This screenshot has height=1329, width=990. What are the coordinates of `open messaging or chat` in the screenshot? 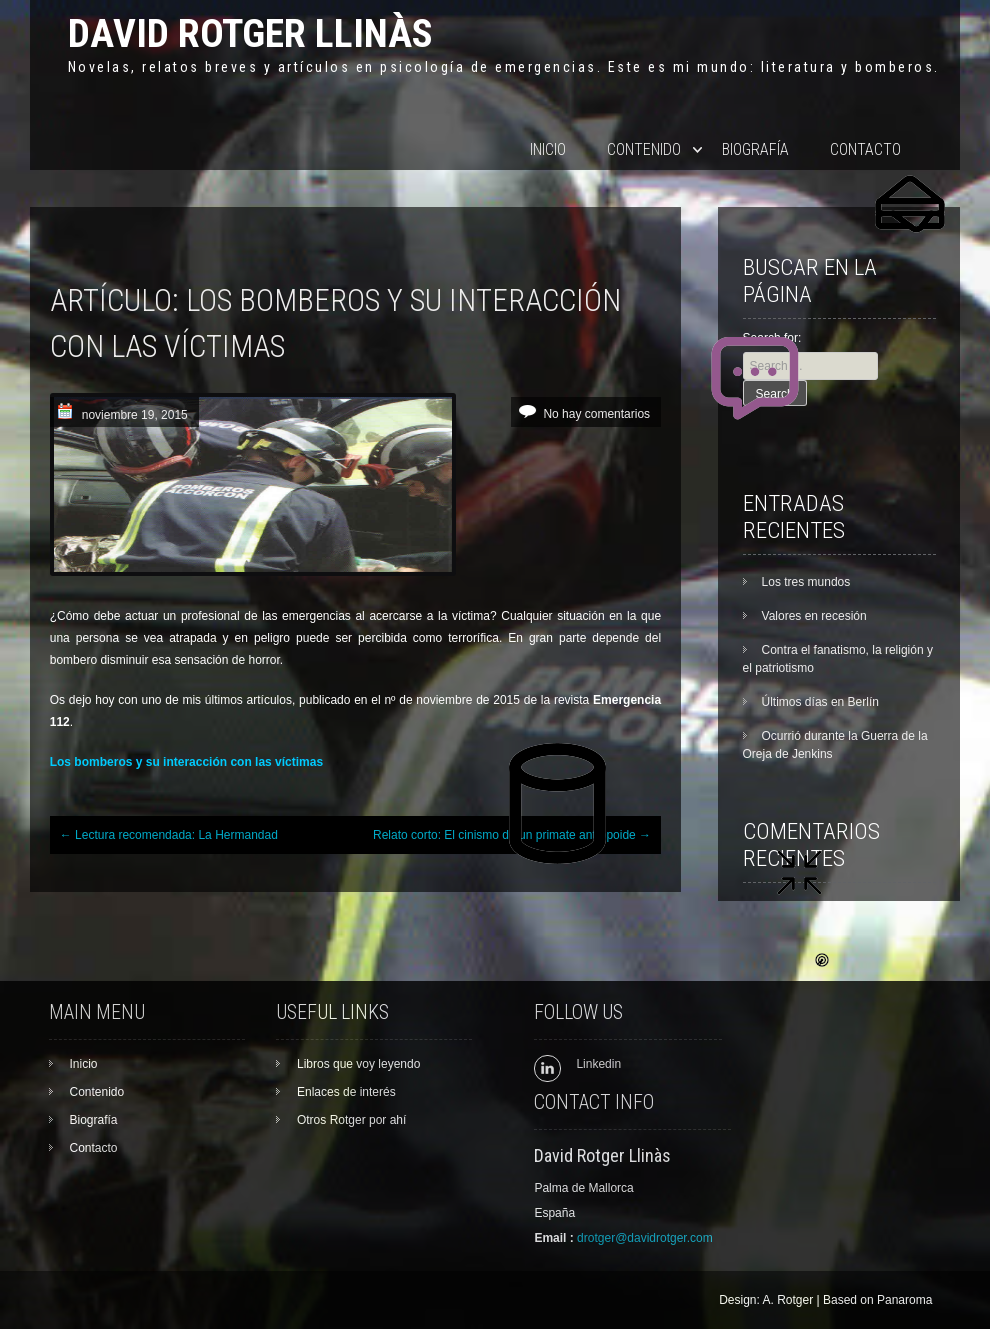 It's located at (755, 376).